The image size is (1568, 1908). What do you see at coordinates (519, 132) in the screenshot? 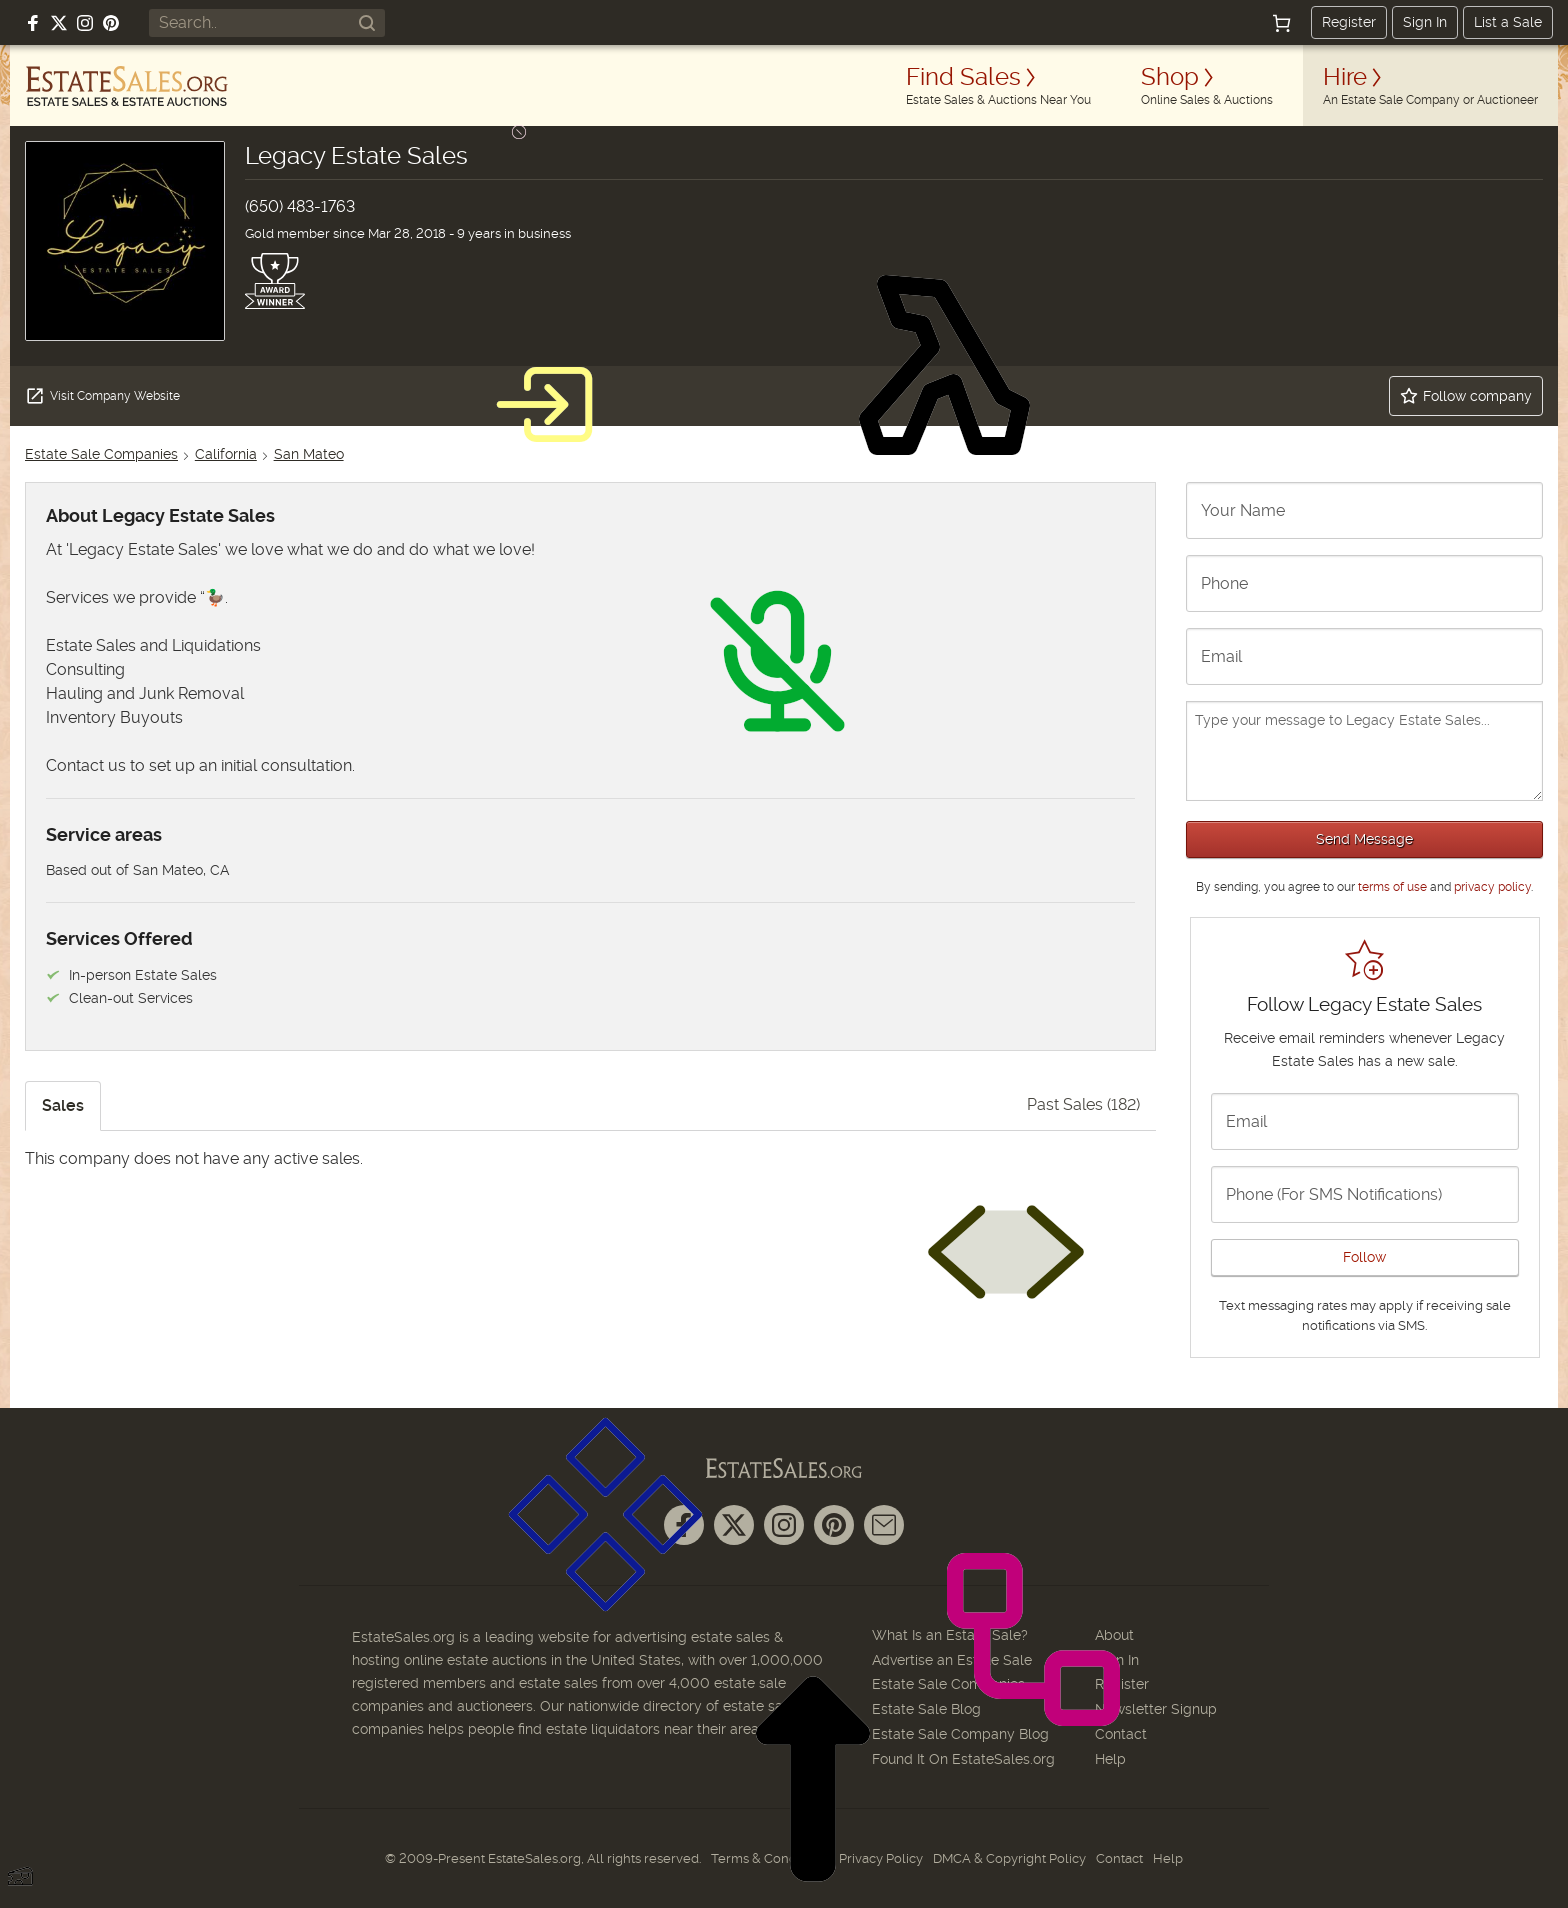
I see `indicates a prohibited or restricted action` at bounding box center [519, 132].